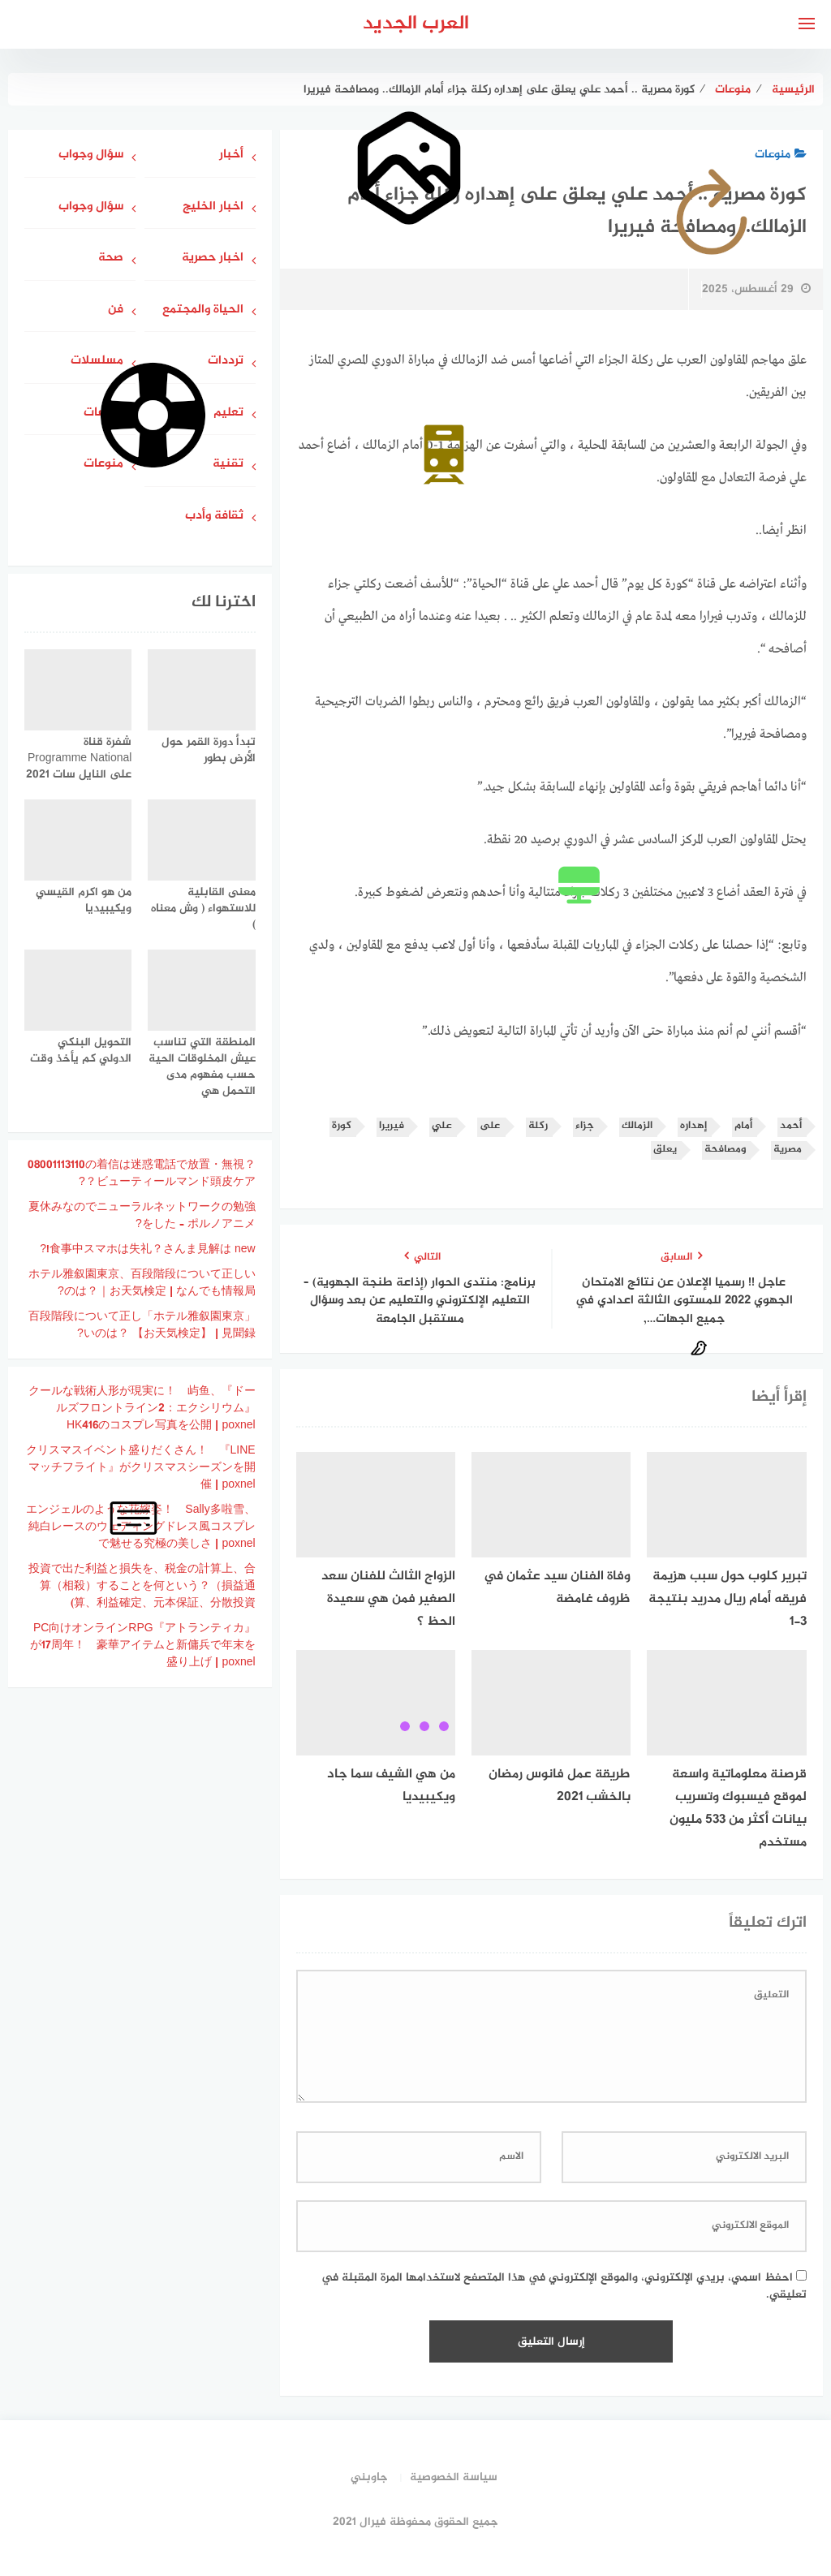 The width and height of the screenshot is (831, 2576). Describe the element at coordinates (444, 454) in the screenshot. I see `view subway or metro transit options` at that location.